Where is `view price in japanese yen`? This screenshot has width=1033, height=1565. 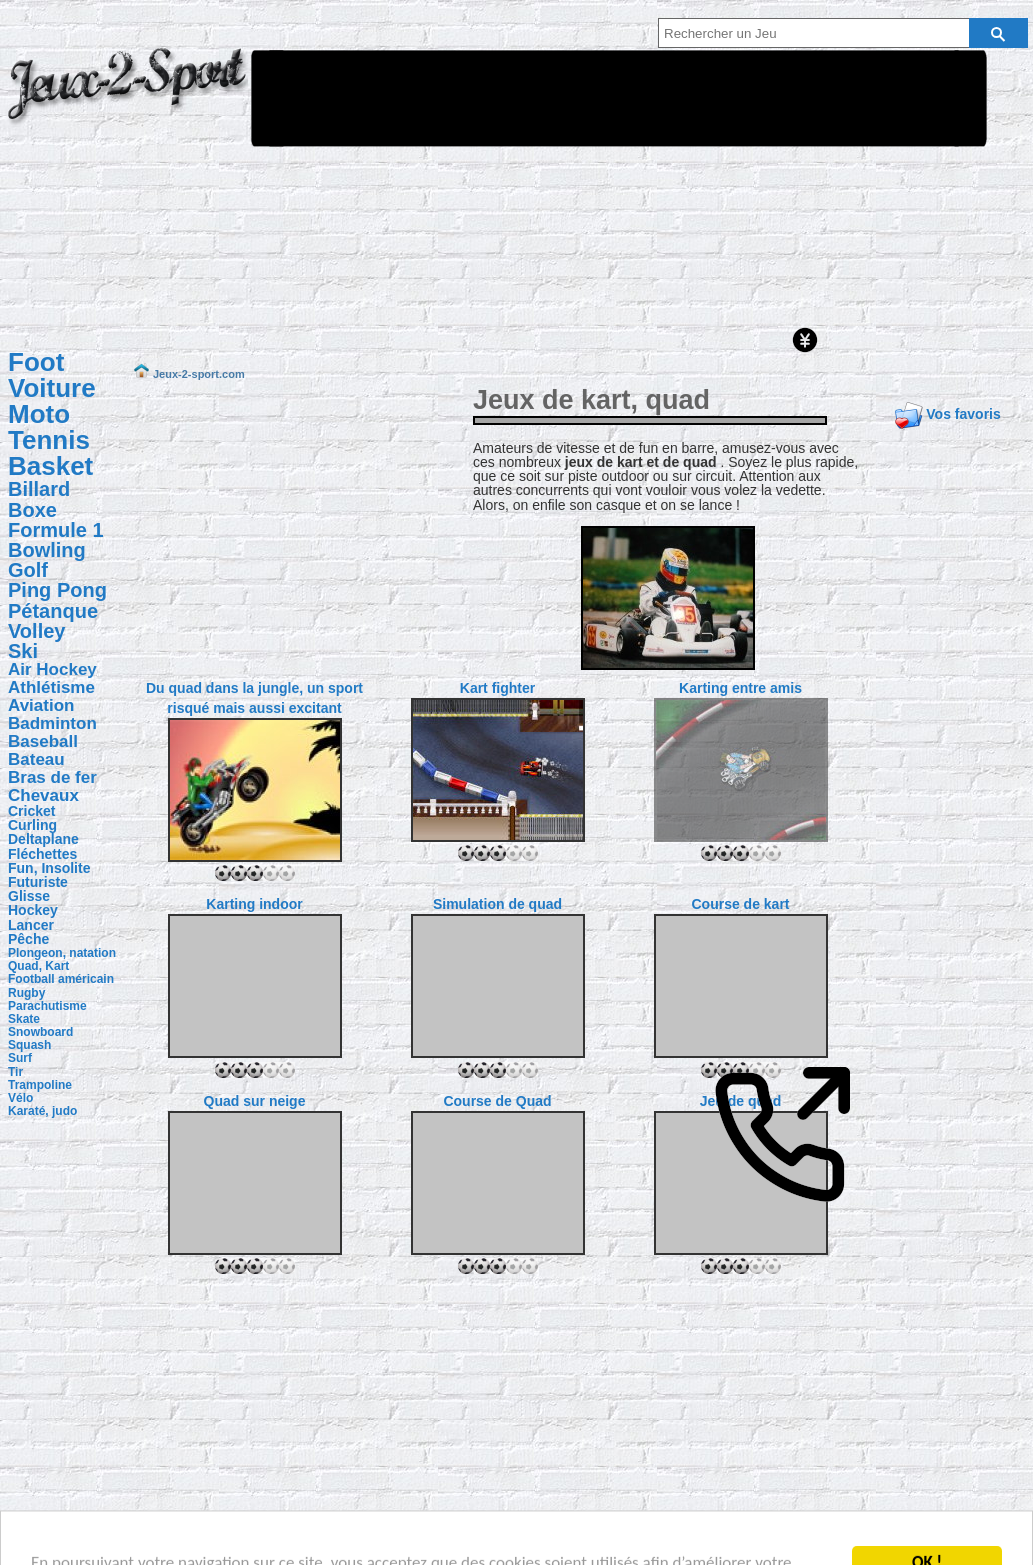 view price in japanese yen is located at coordinates (805, 340).